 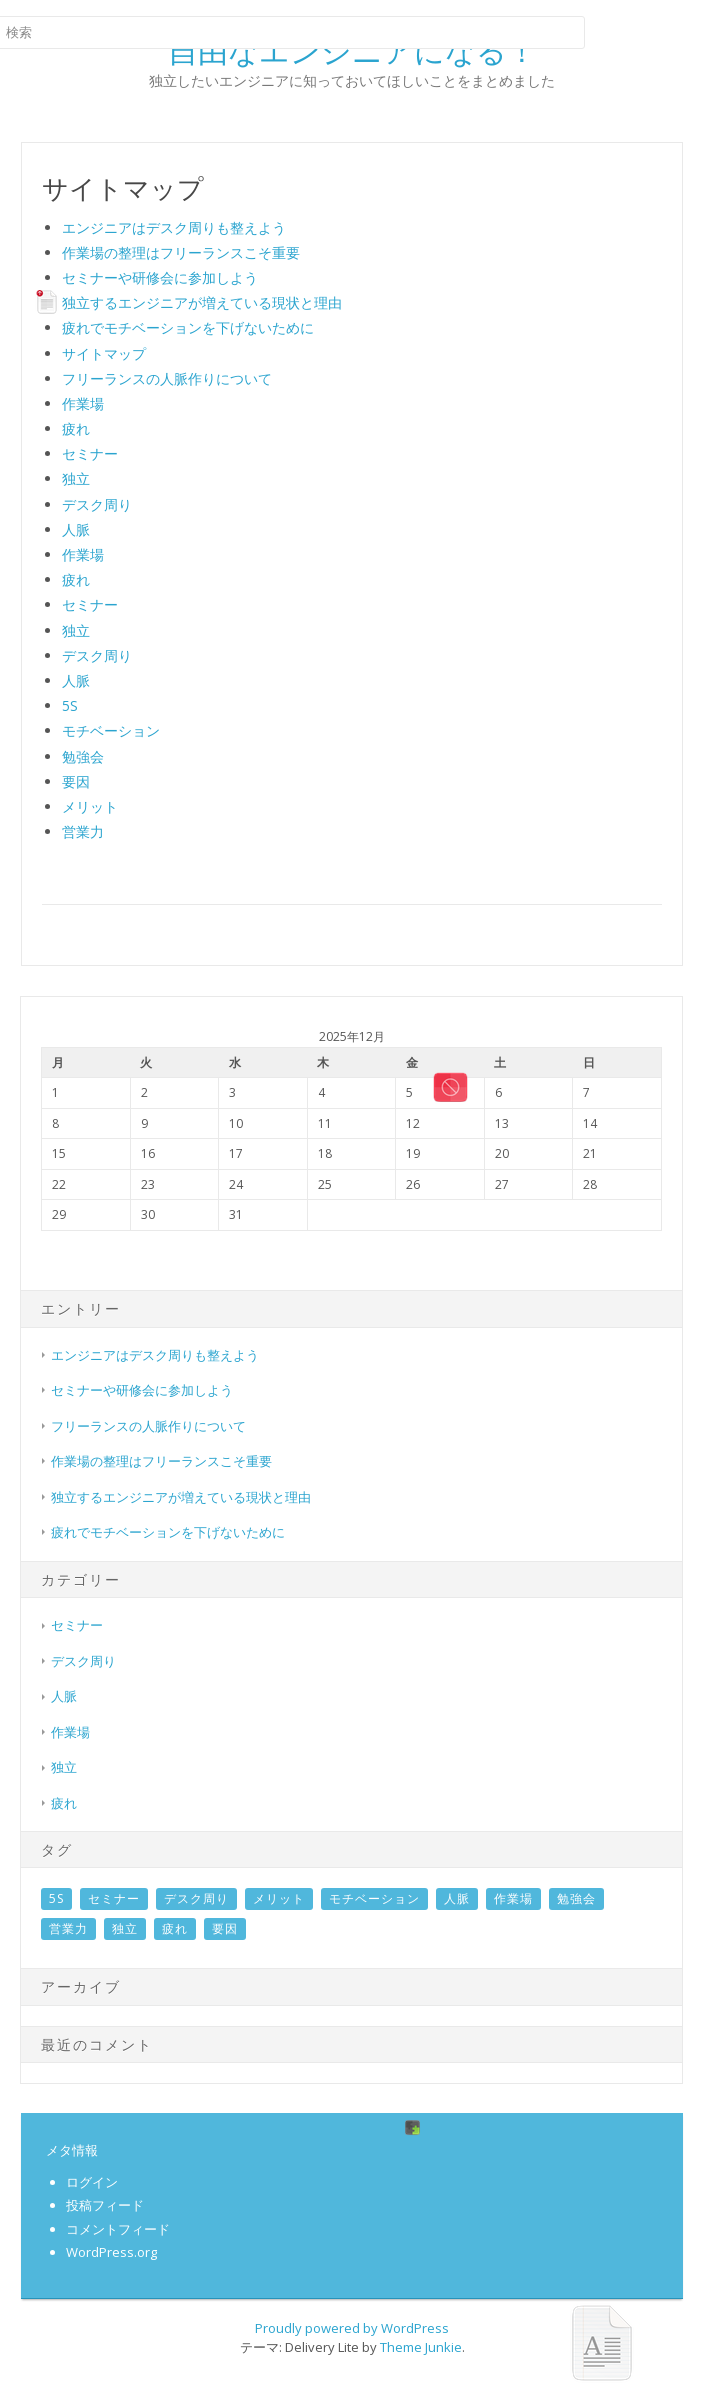 What do you see at coordinates (602, 2343) in the screenshot?
I see `open a rich text document` at bounding box center [602, 2343].